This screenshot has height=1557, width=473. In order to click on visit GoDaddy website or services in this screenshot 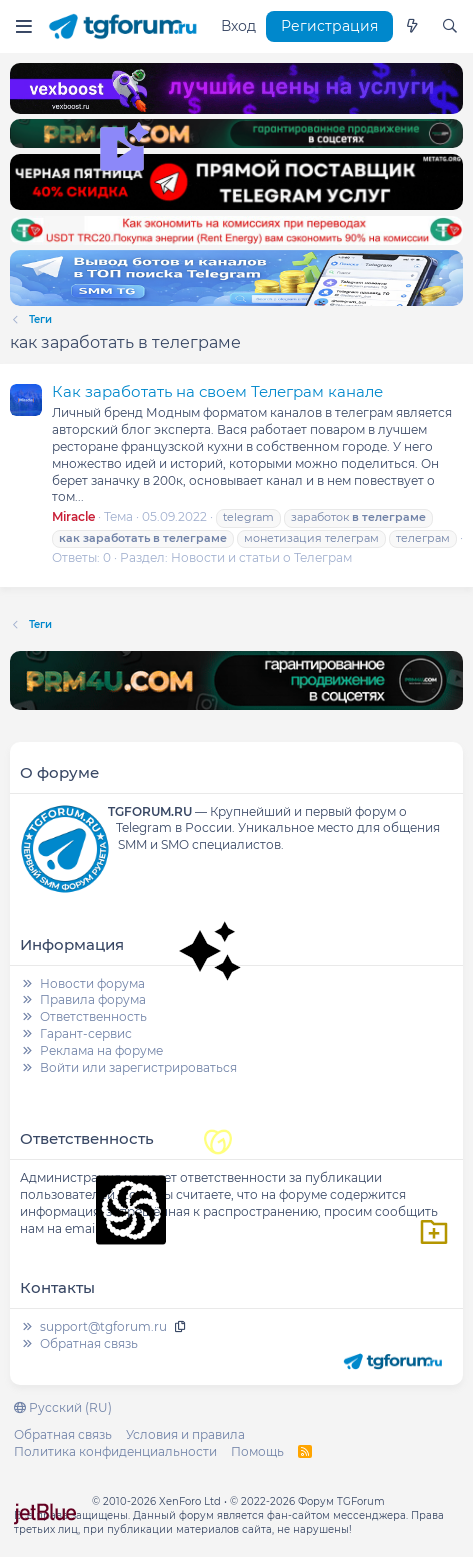, I will do `click(218, 1142)`.